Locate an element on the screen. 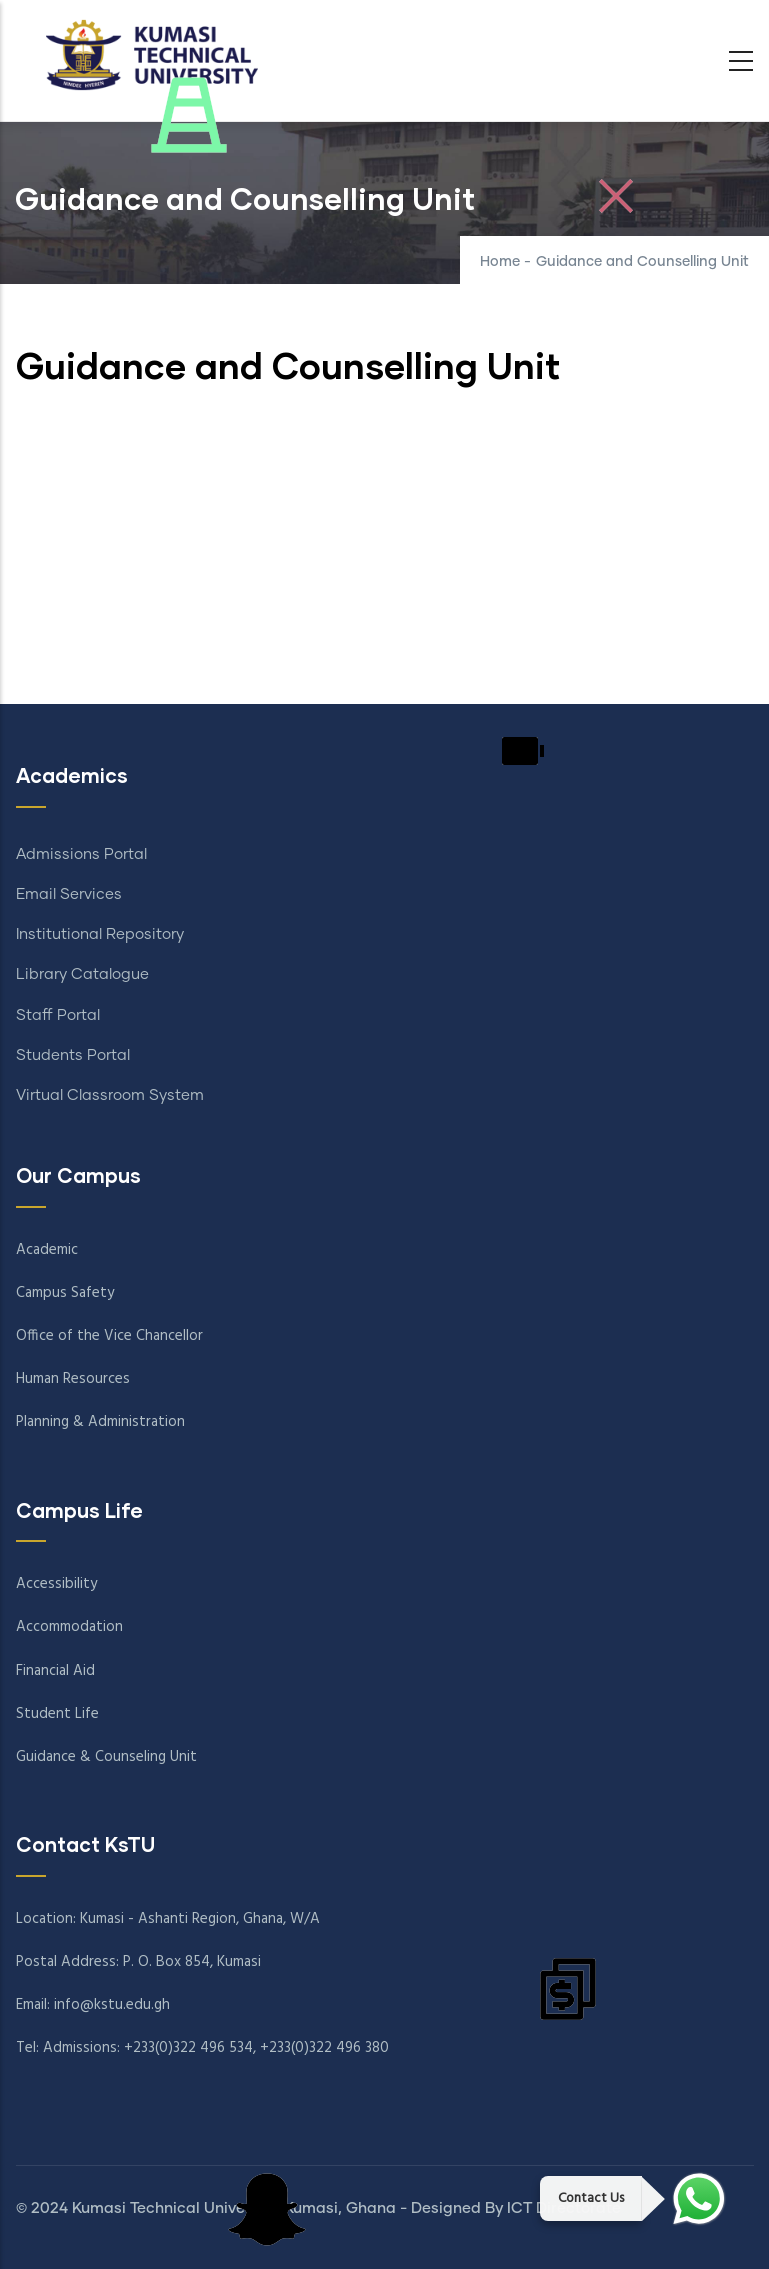 Image resolution: width=769 pixels, height=2269 pixels. open Snapchat app is located at coordinates (267, 2208).